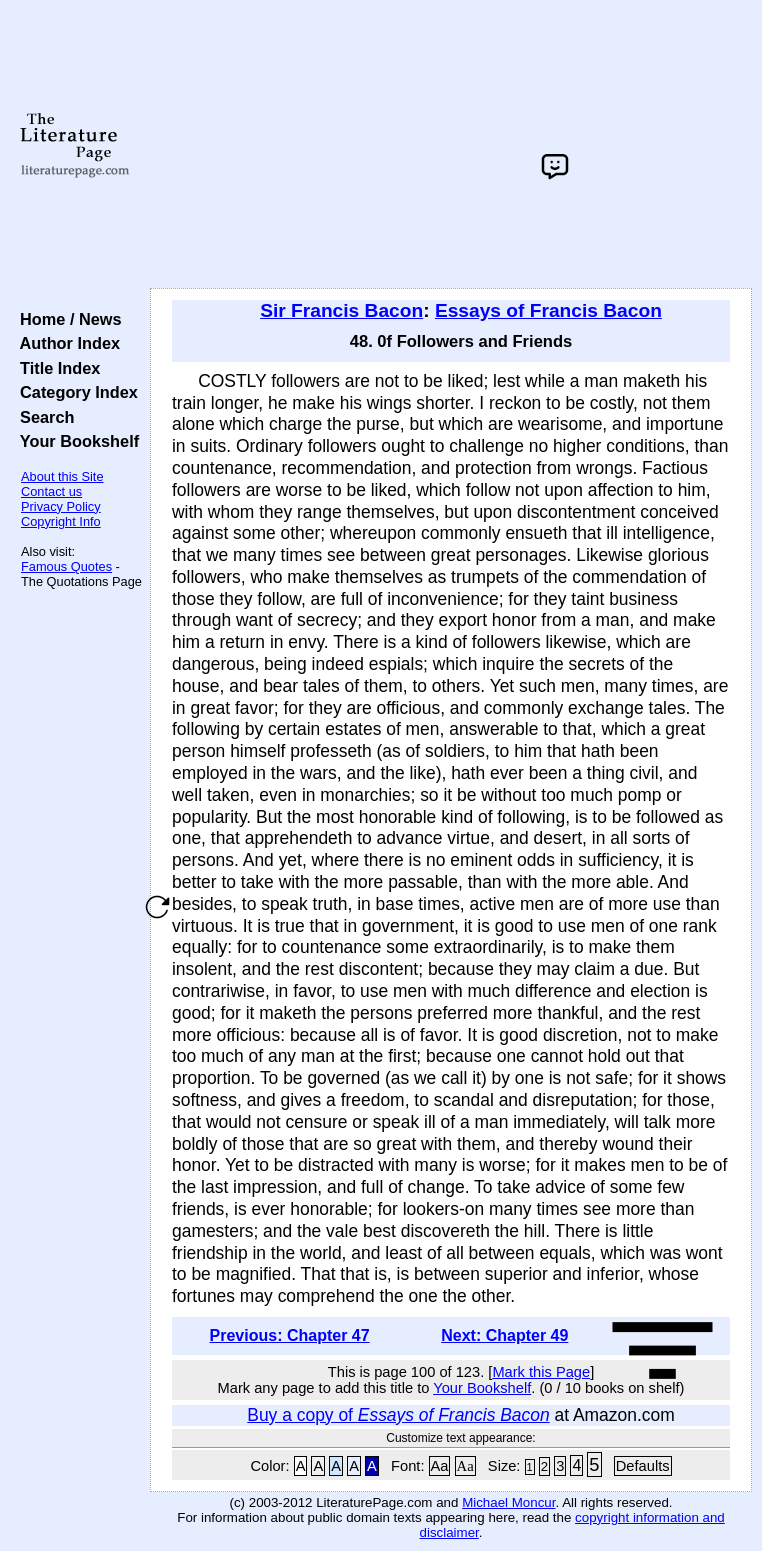 This screenshot has height=1551, width=762. Describe the element at coordinates (662, 1350) in the screenshot. I see `filter list or search results` at that location.